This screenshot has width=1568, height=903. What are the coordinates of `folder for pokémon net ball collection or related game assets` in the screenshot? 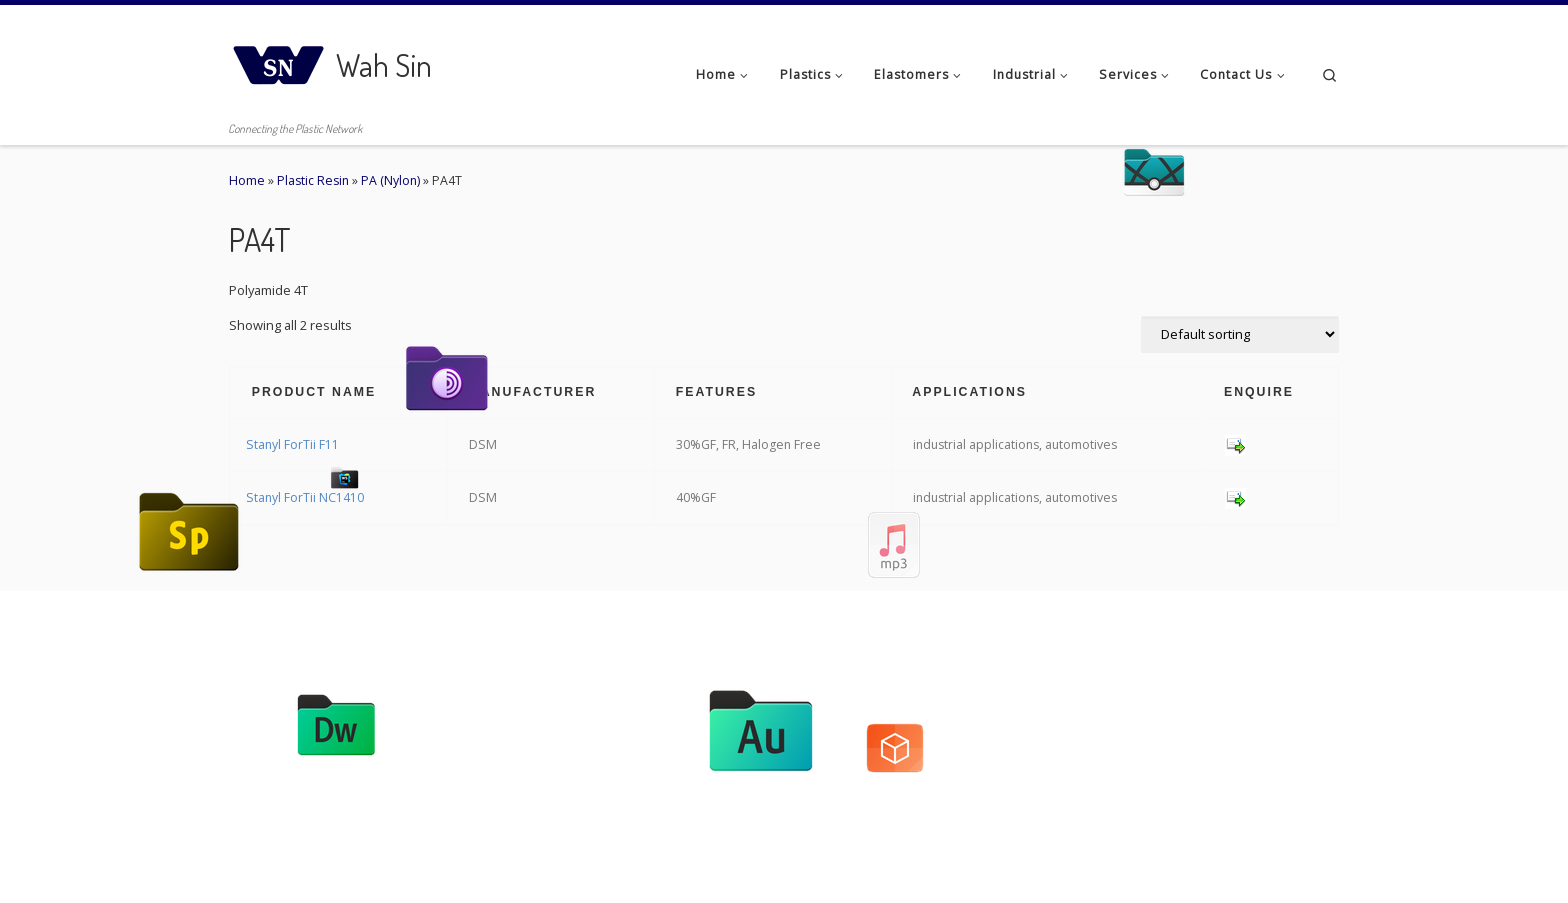 It's located at (1154, 174).